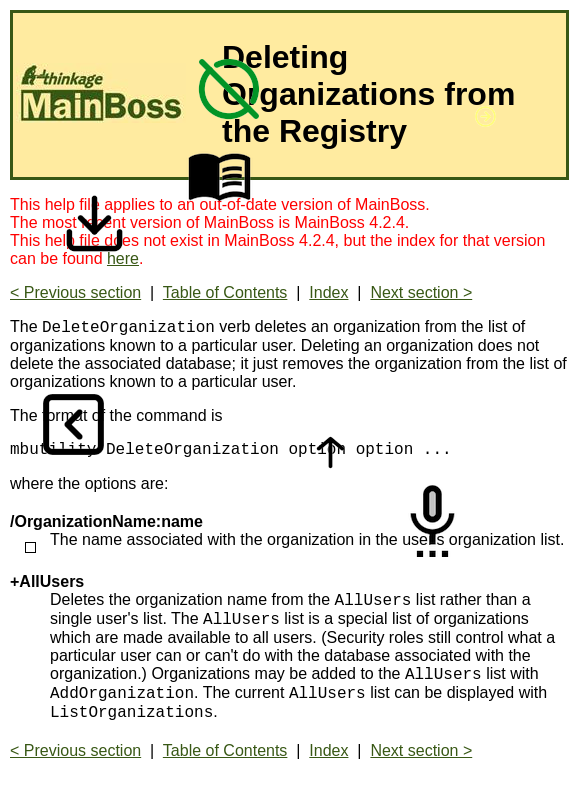  I want to click on download a file or content, so click(94, 223).